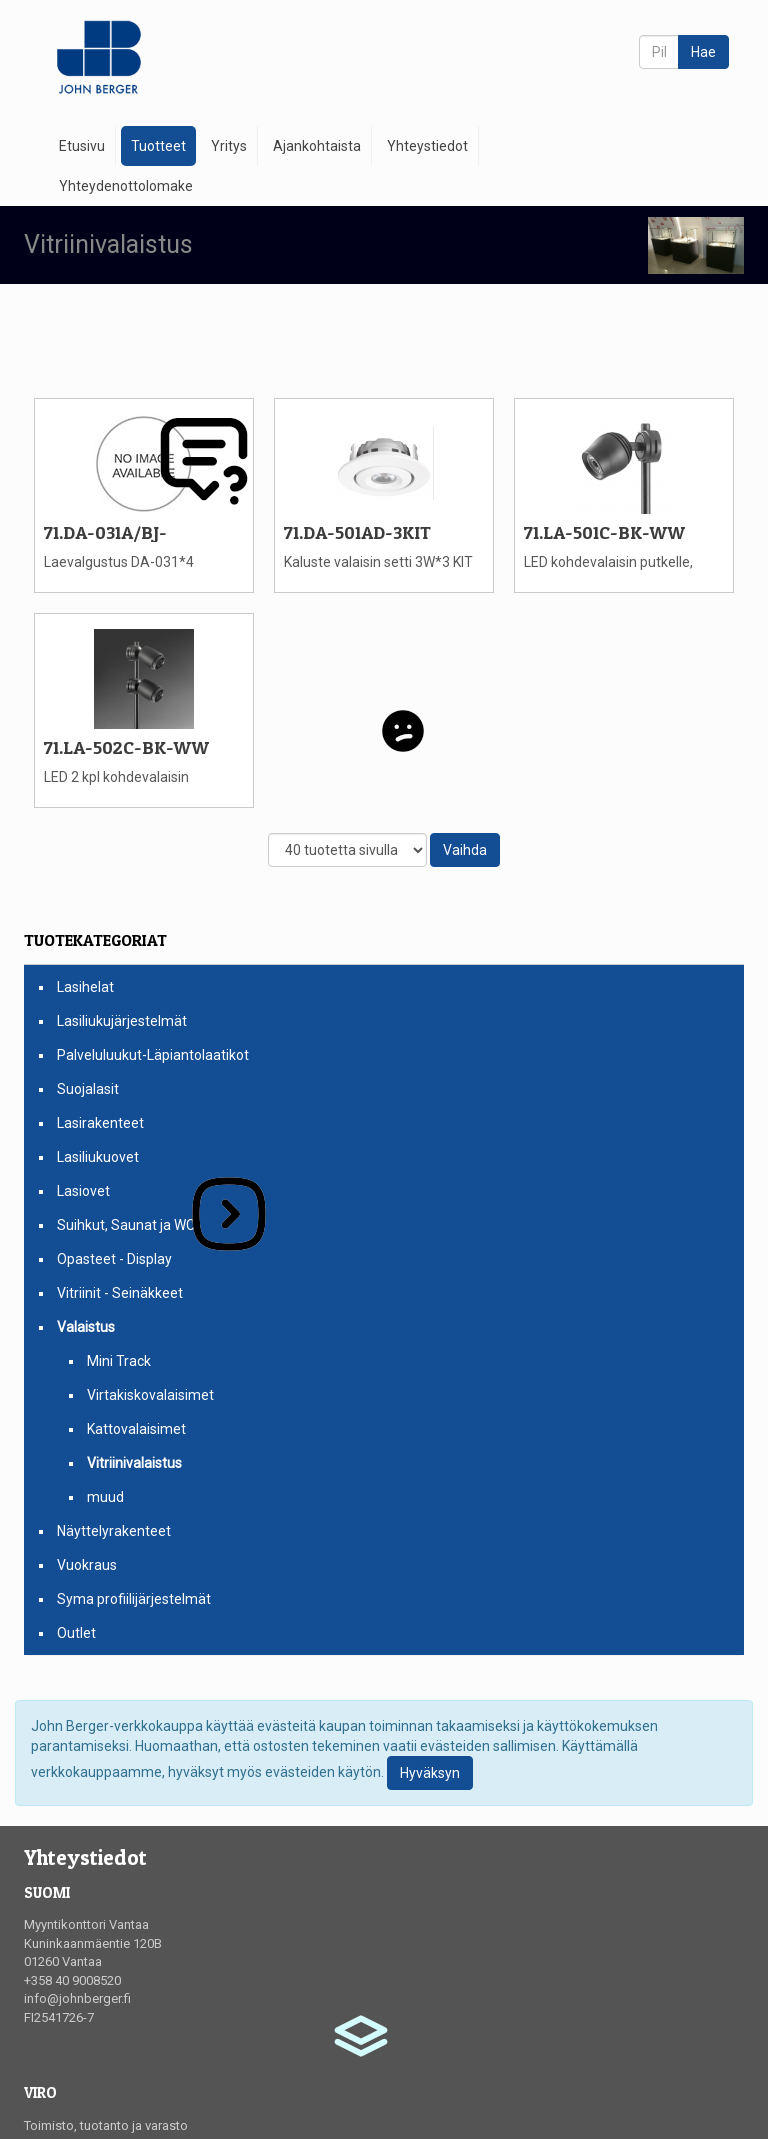  I want to click on access help or FAQ chat, so click(204, 457).